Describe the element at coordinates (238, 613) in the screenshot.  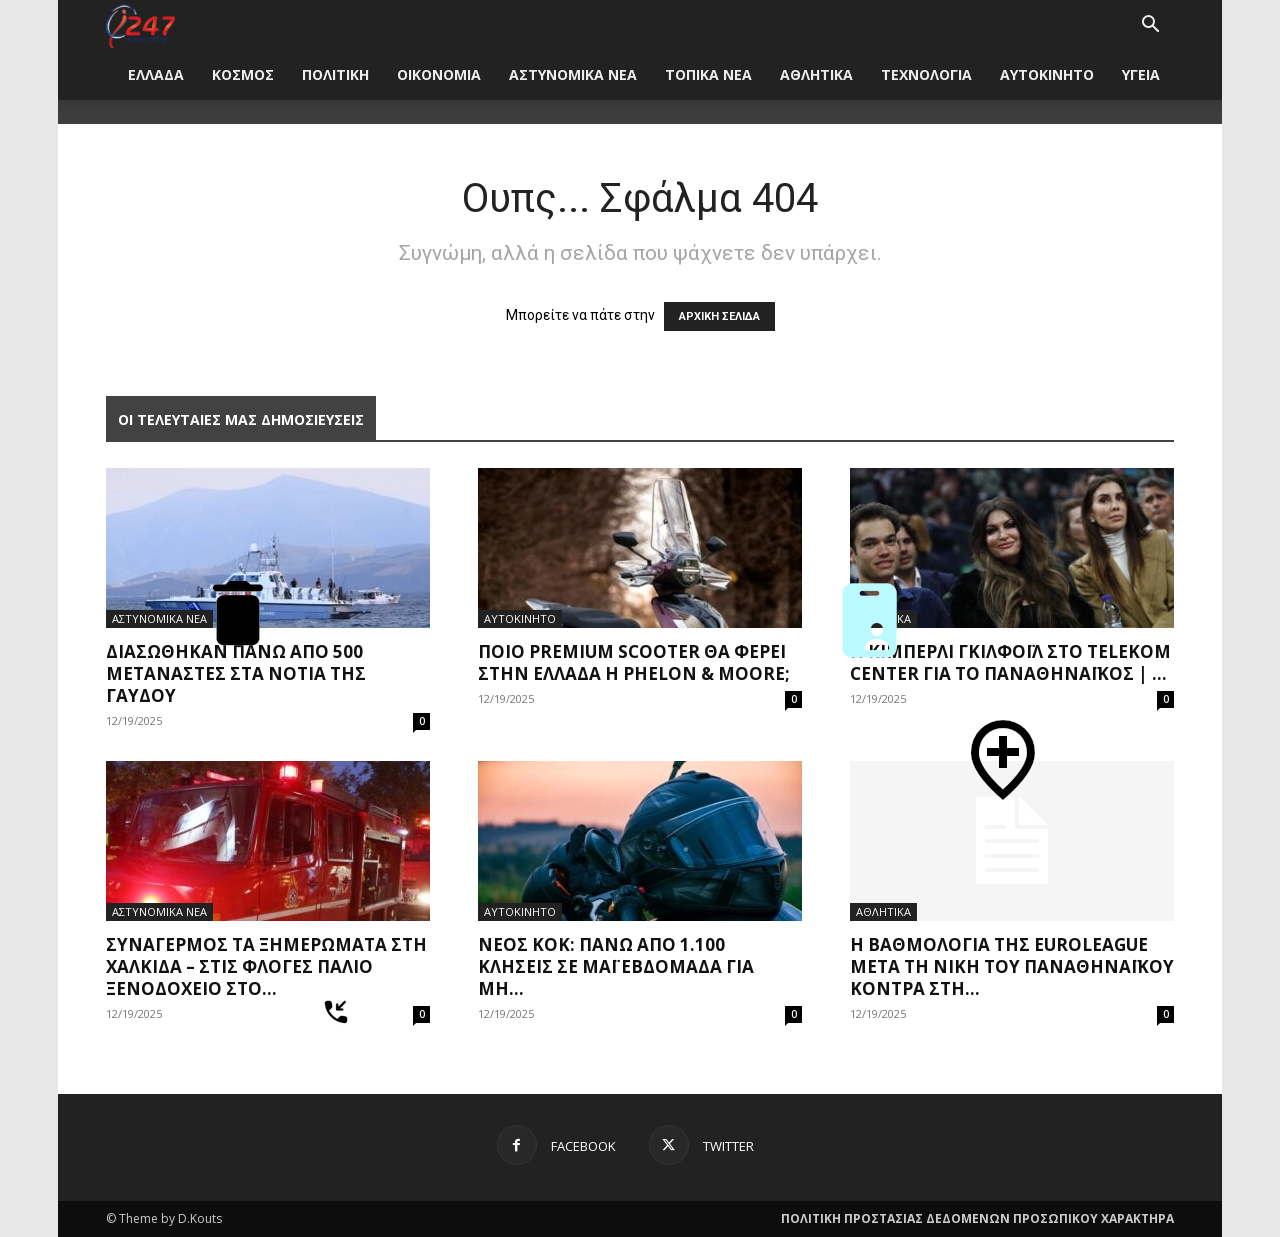
I see `delete selected item` at that location.